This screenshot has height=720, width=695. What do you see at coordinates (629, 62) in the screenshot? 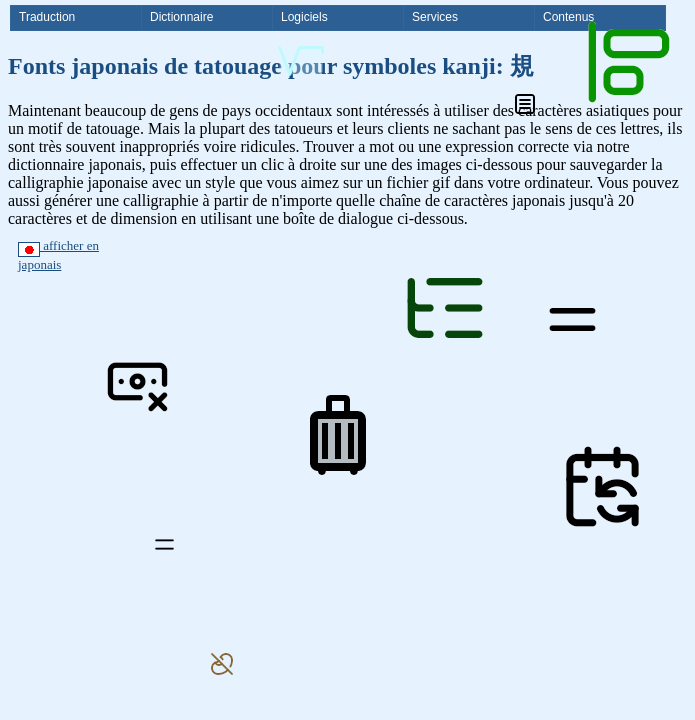
I see `align items to the start vertically` at bounding box center [629, 62].